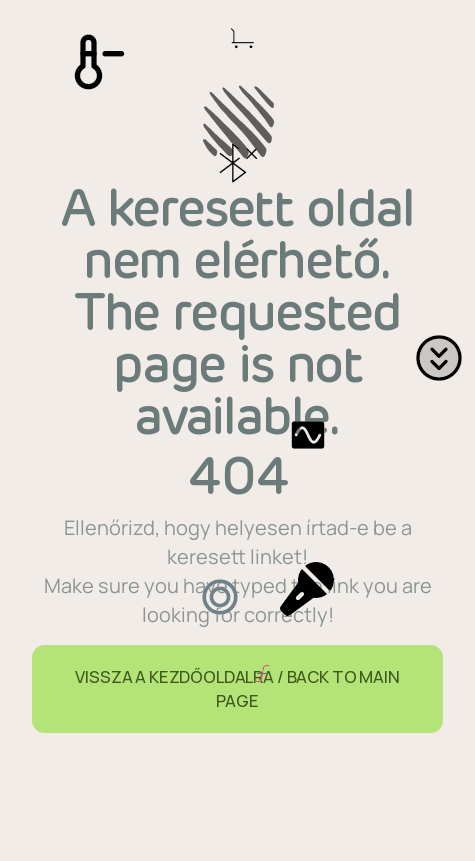  Describe the element at coordinates (236, 163) in the screenshot. I see `bluetooth connection disabled` at that location.